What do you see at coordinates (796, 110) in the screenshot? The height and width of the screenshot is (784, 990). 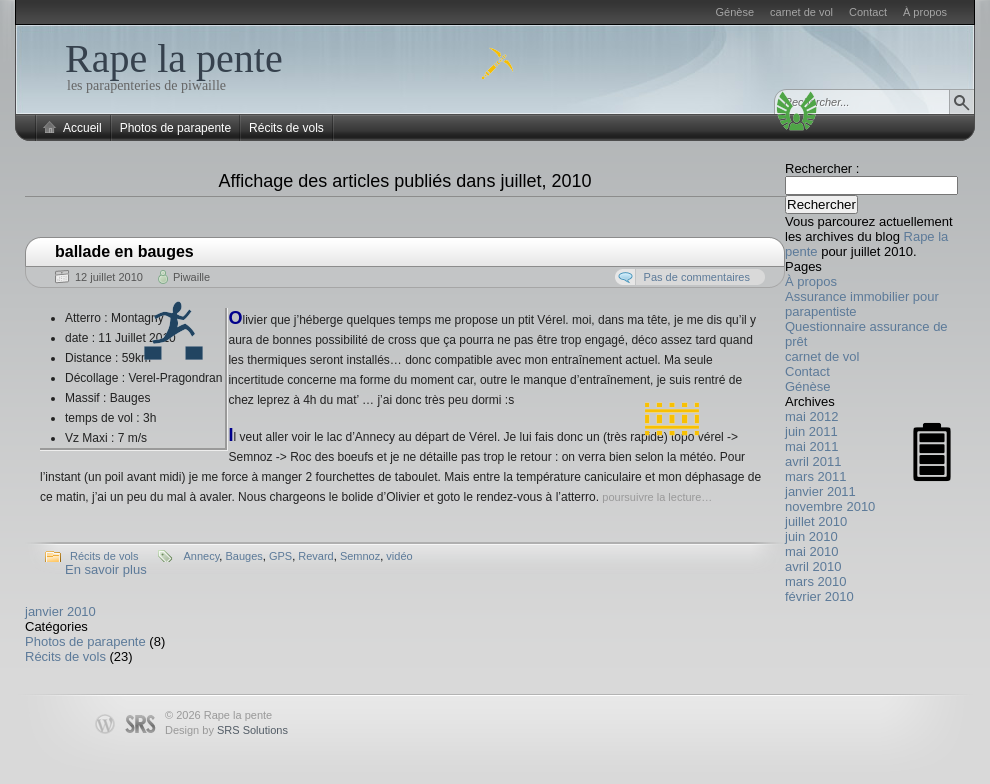 I see `select angel or celestial character class` at bounding box center [796, 110].